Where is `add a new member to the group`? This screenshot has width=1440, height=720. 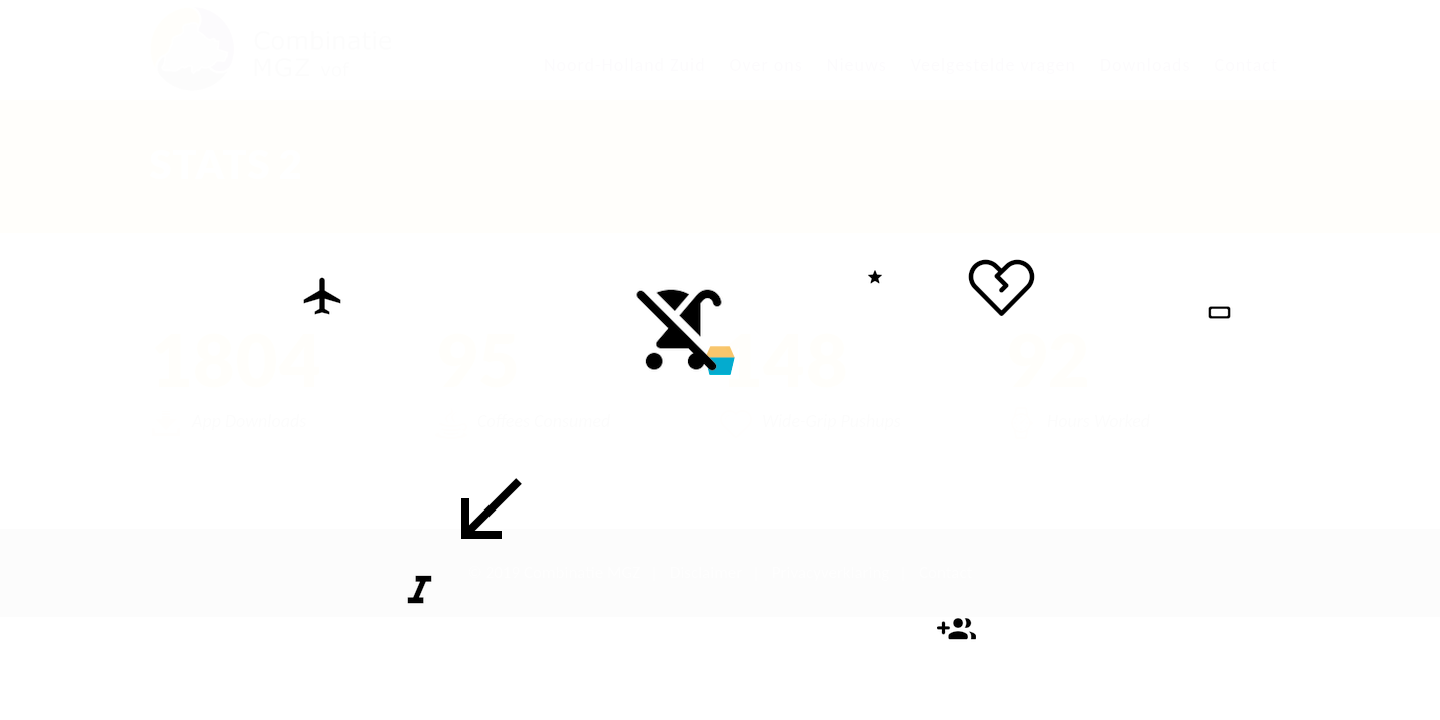
add a new member to the group is located at coordinates (956, 629).